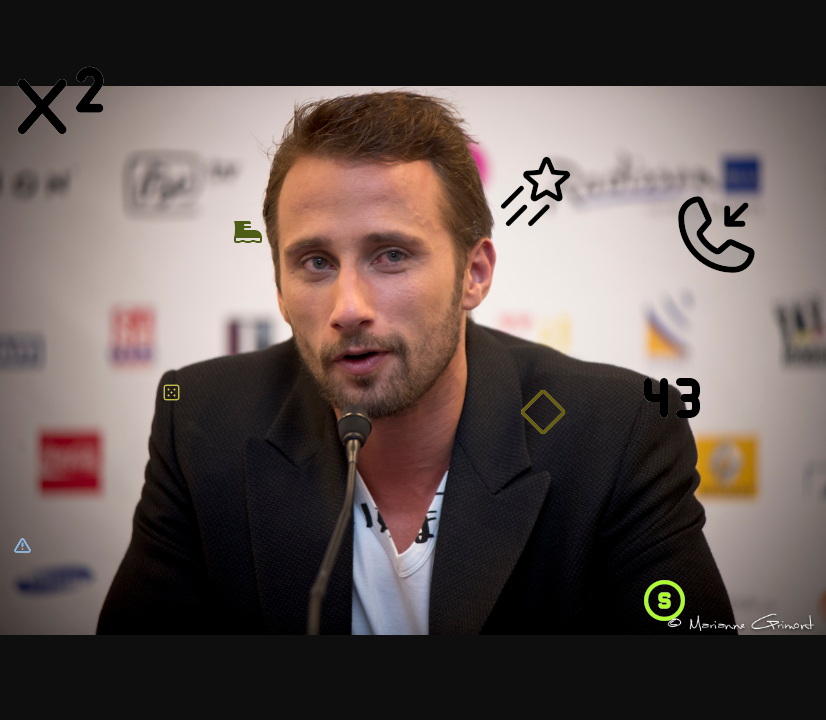 This screenshot has height=720, width=826. What do you see at coordinates (543, 412) in the screenshot?
I see `indicates premium or pro feature` at bounding box center [543, 412].